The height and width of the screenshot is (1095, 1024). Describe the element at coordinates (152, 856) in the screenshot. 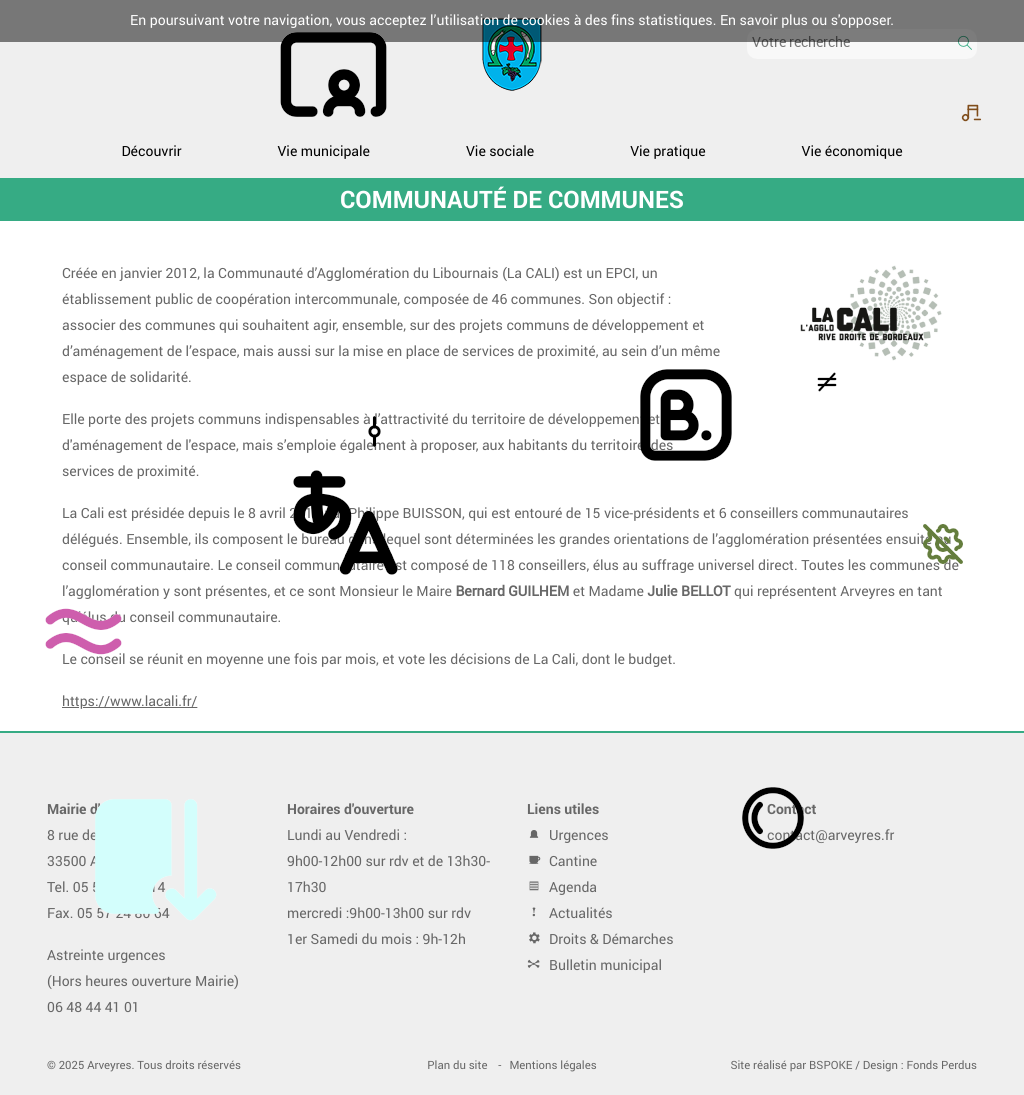

I see `auto-fit content to bottom of container` at that location.